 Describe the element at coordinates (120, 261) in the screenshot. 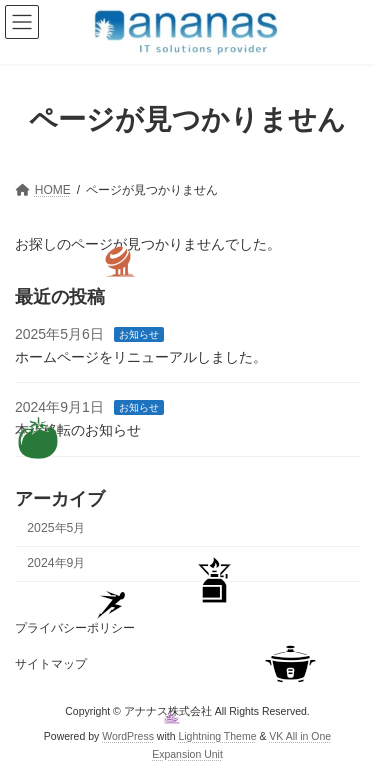

I see `satellite dish or radar antenna icon` at that location.